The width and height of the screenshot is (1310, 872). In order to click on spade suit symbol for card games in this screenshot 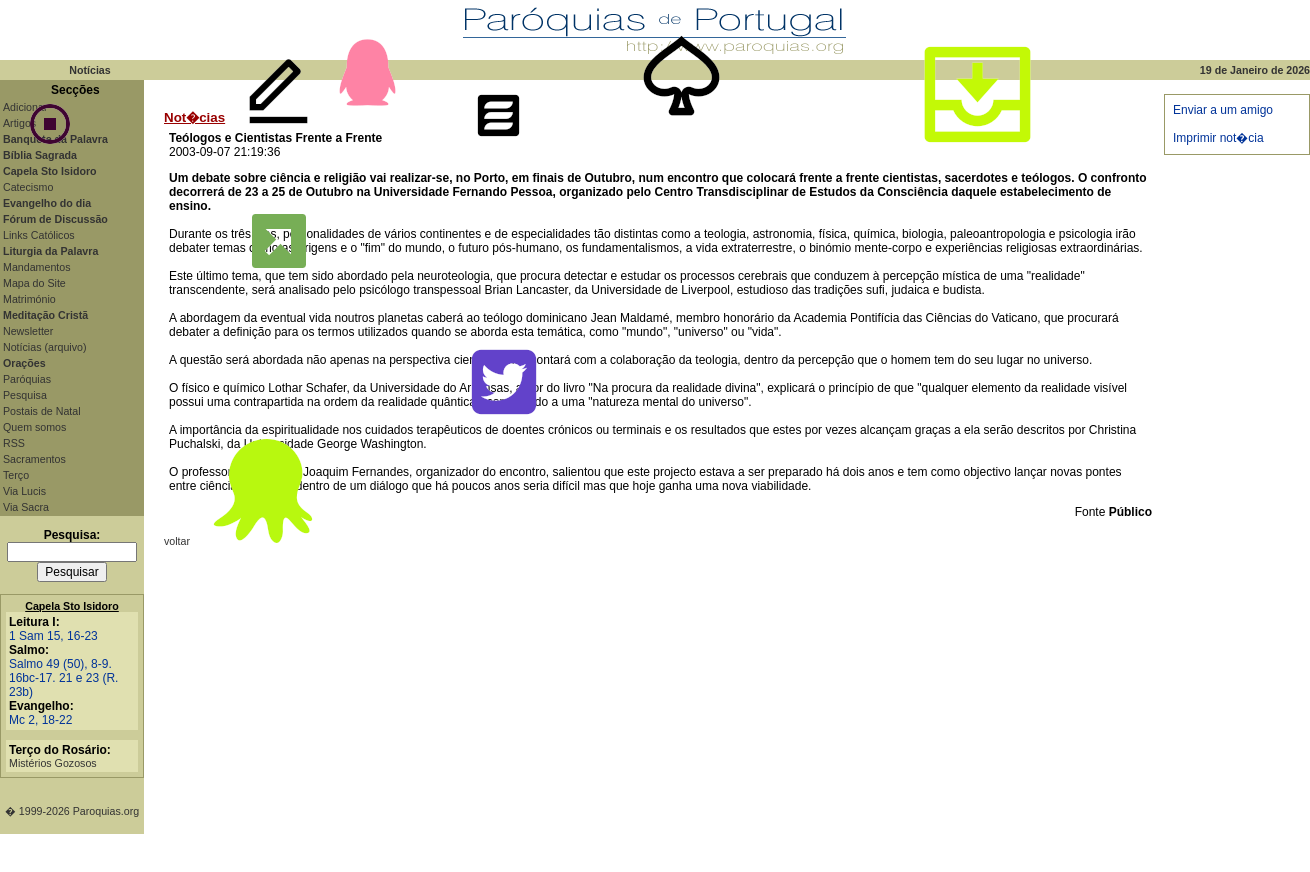, I will do `click(681, 77)`.